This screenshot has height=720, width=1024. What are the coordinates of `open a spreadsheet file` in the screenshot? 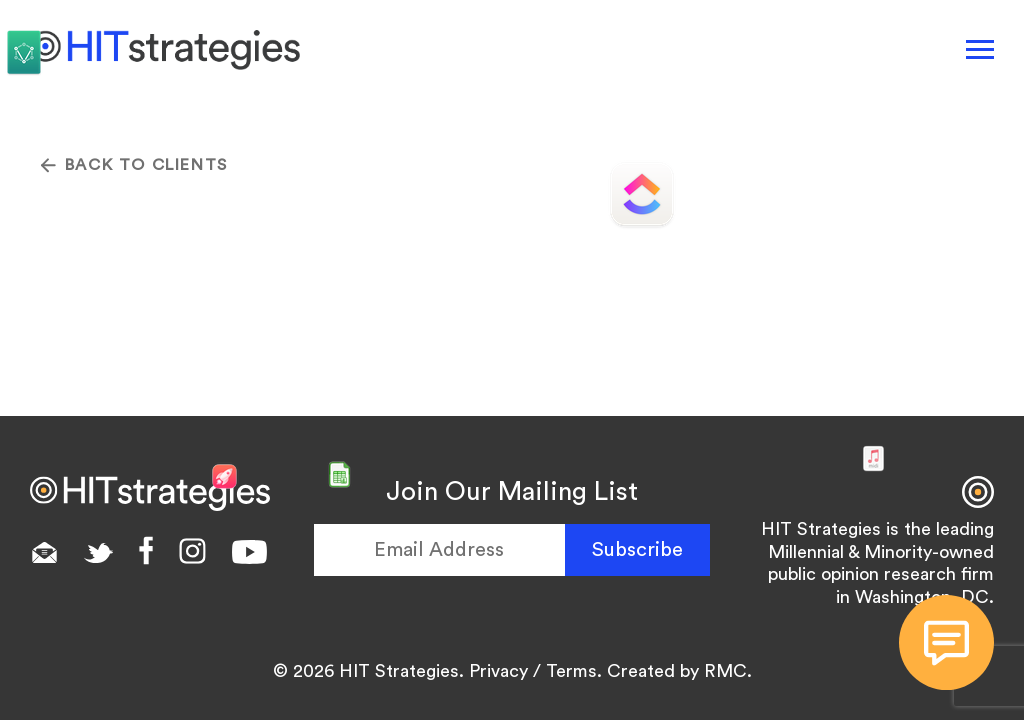 It's located at (339, 474).